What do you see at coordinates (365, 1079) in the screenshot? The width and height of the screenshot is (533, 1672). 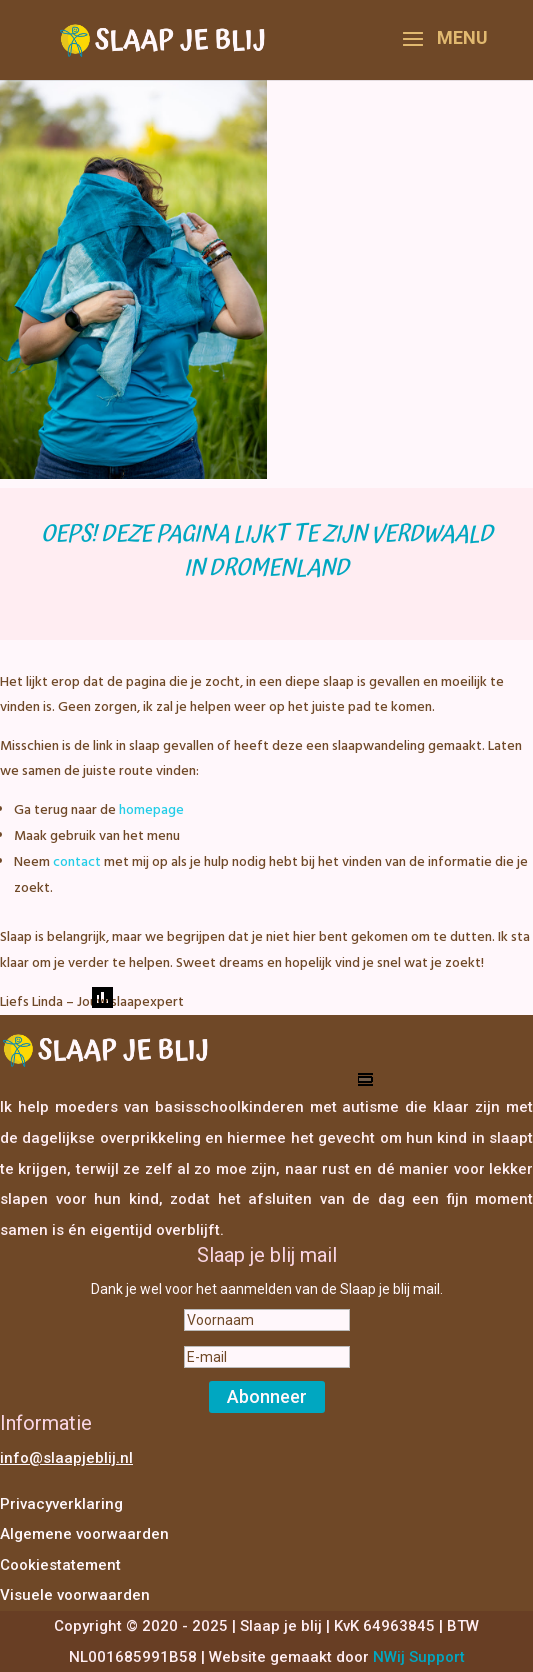 I see `view day layout or agenda` at bounding box center [365, 1079].